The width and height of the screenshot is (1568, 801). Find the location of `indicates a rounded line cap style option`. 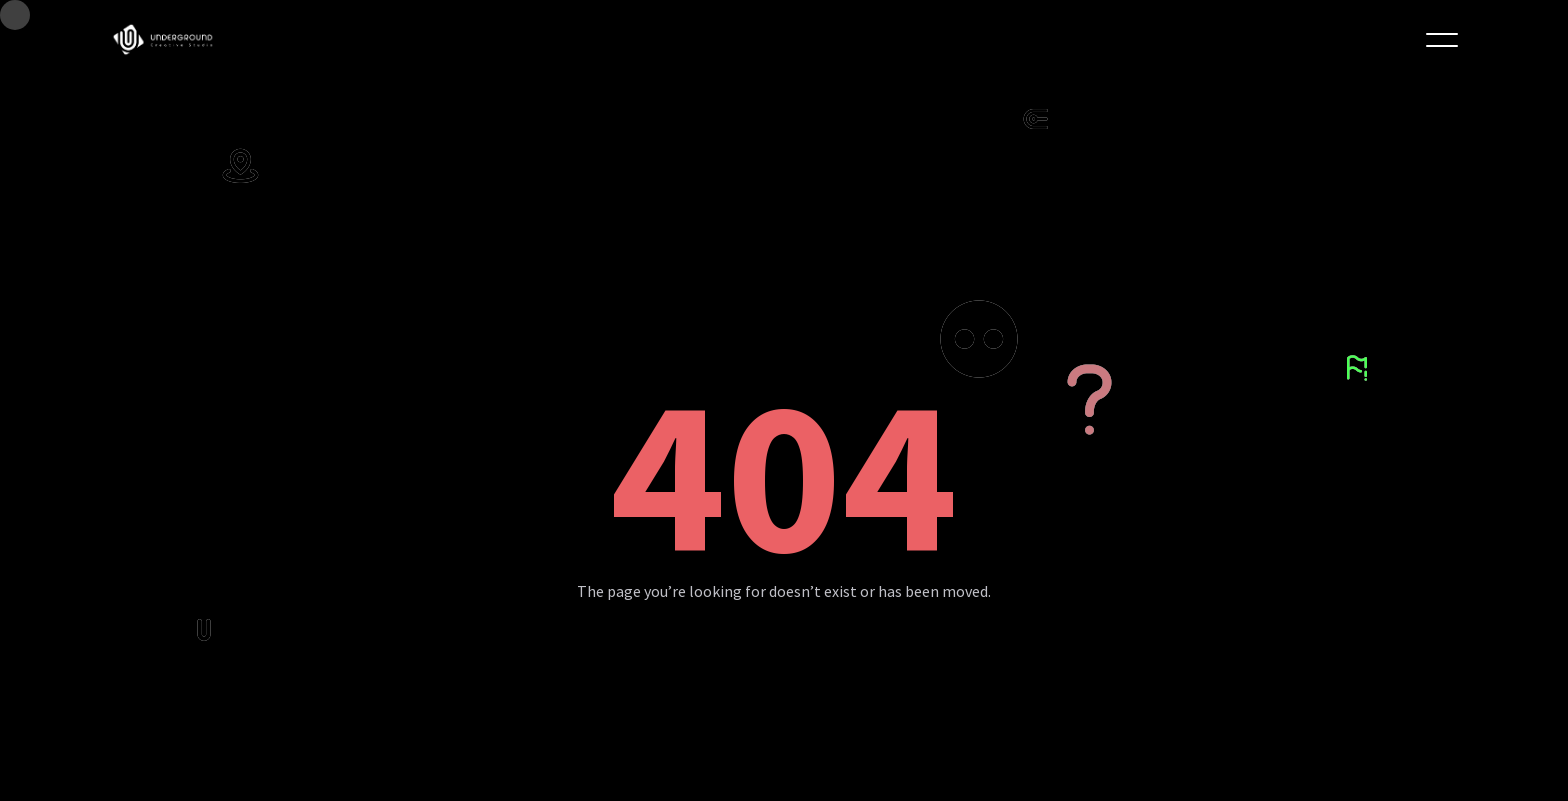

indicates a rounded line cap style option is located at coordinates (1035, 119).